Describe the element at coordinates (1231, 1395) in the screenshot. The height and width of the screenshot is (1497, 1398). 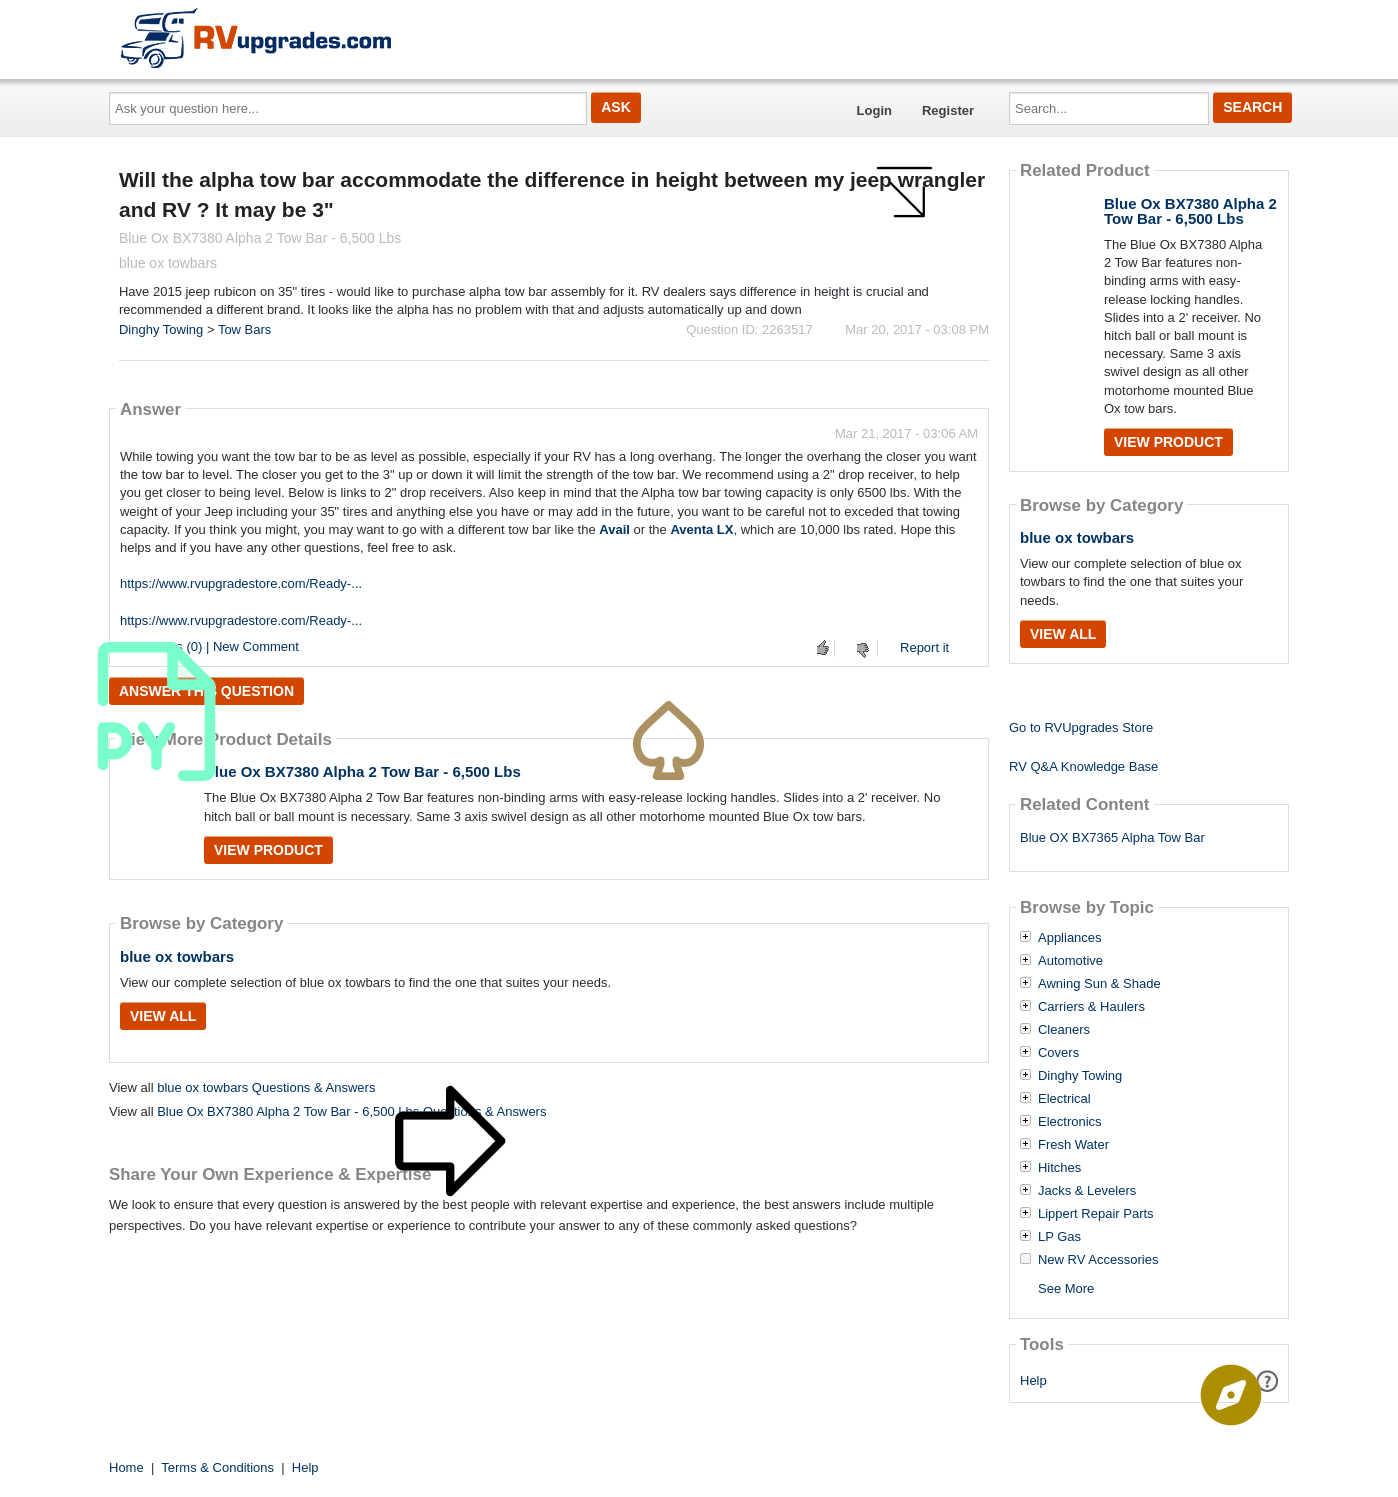
I see `access navigation or direction features` at that location.